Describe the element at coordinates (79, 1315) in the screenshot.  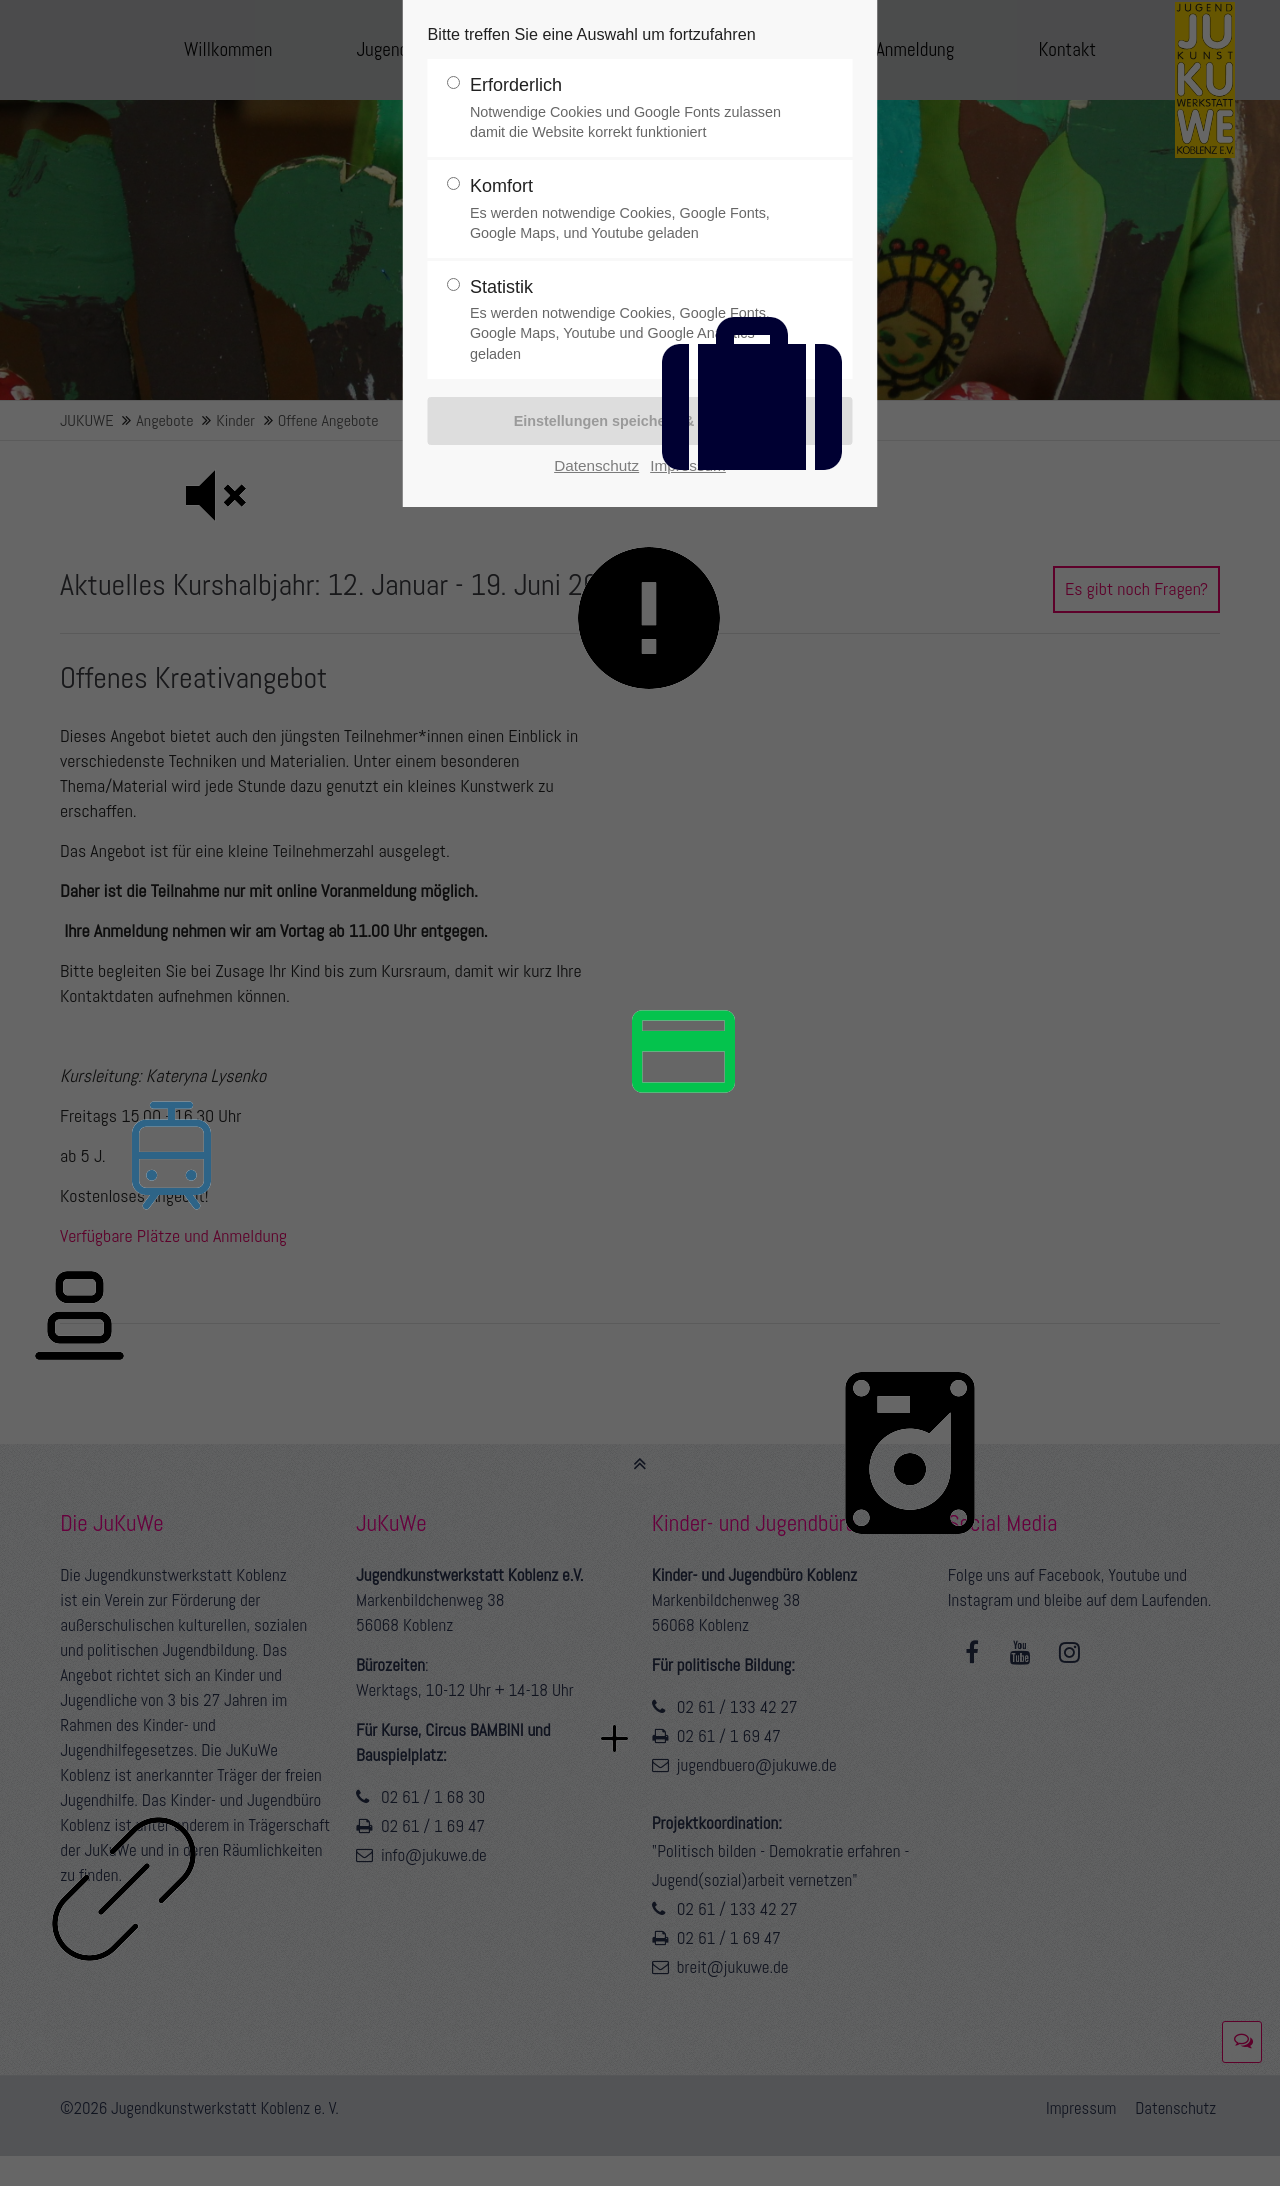
I see `align objects to the bottom edge` at that location.